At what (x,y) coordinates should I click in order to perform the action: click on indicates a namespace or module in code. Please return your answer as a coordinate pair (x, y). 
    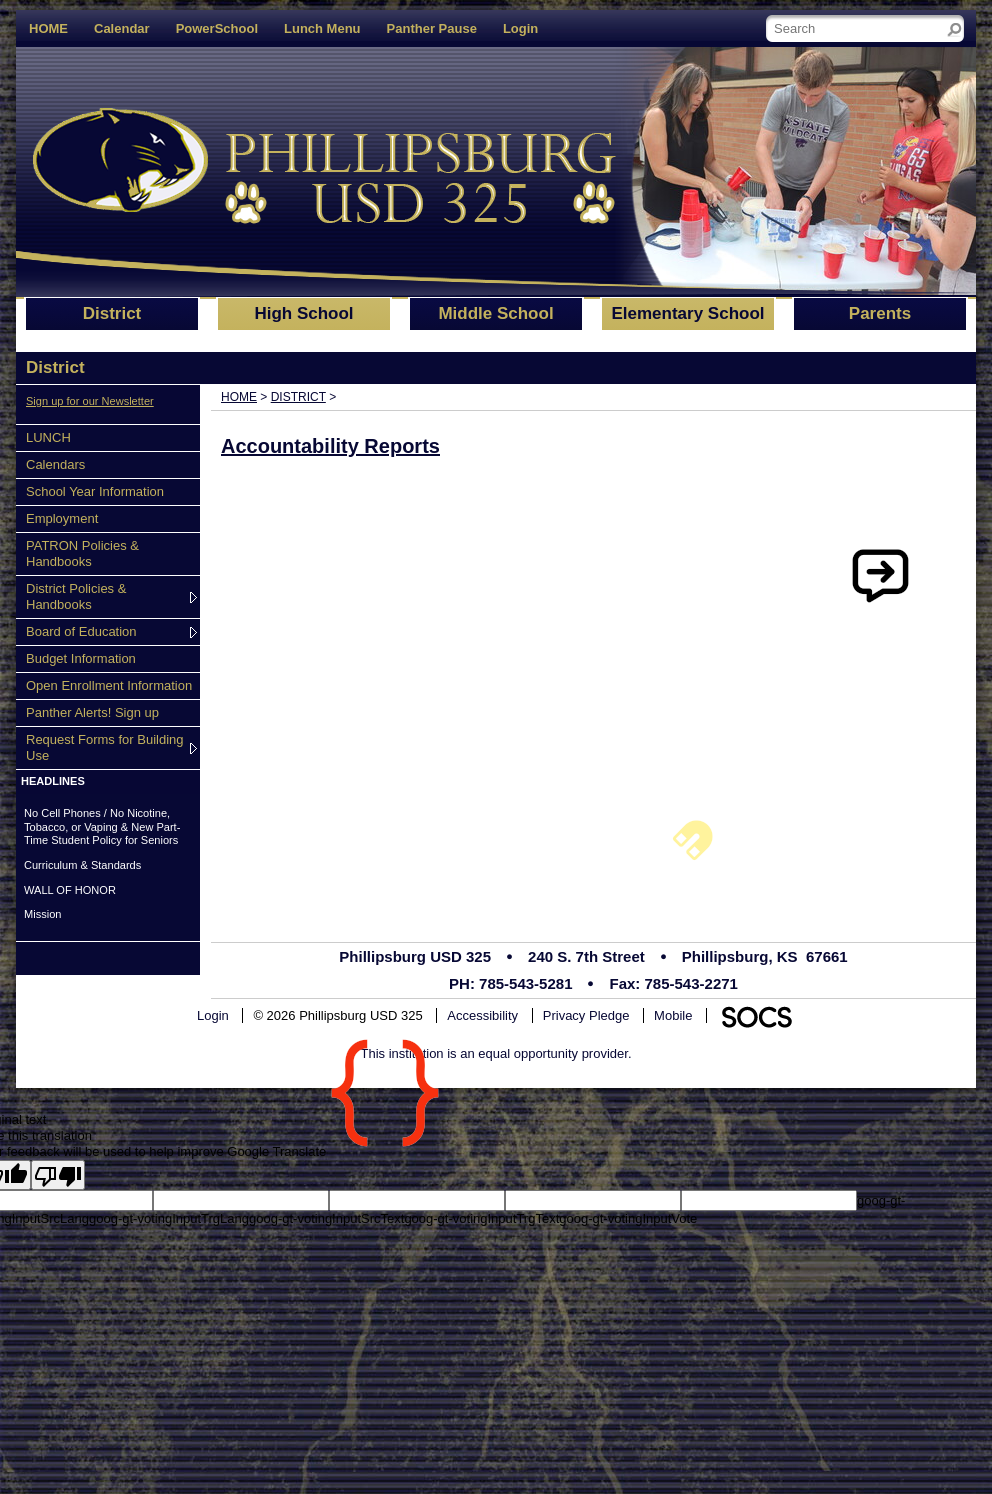
    Looking at the image, I should click on (385, 1093).